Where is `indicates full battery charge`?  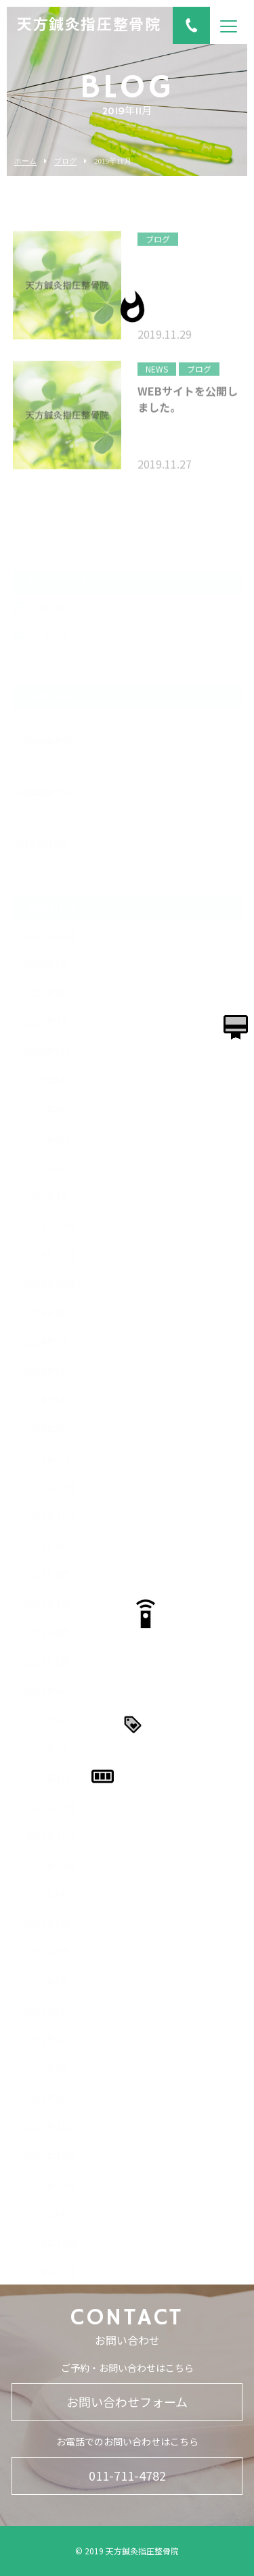
indicates full battery charge is located at coordinates (102, 1776).